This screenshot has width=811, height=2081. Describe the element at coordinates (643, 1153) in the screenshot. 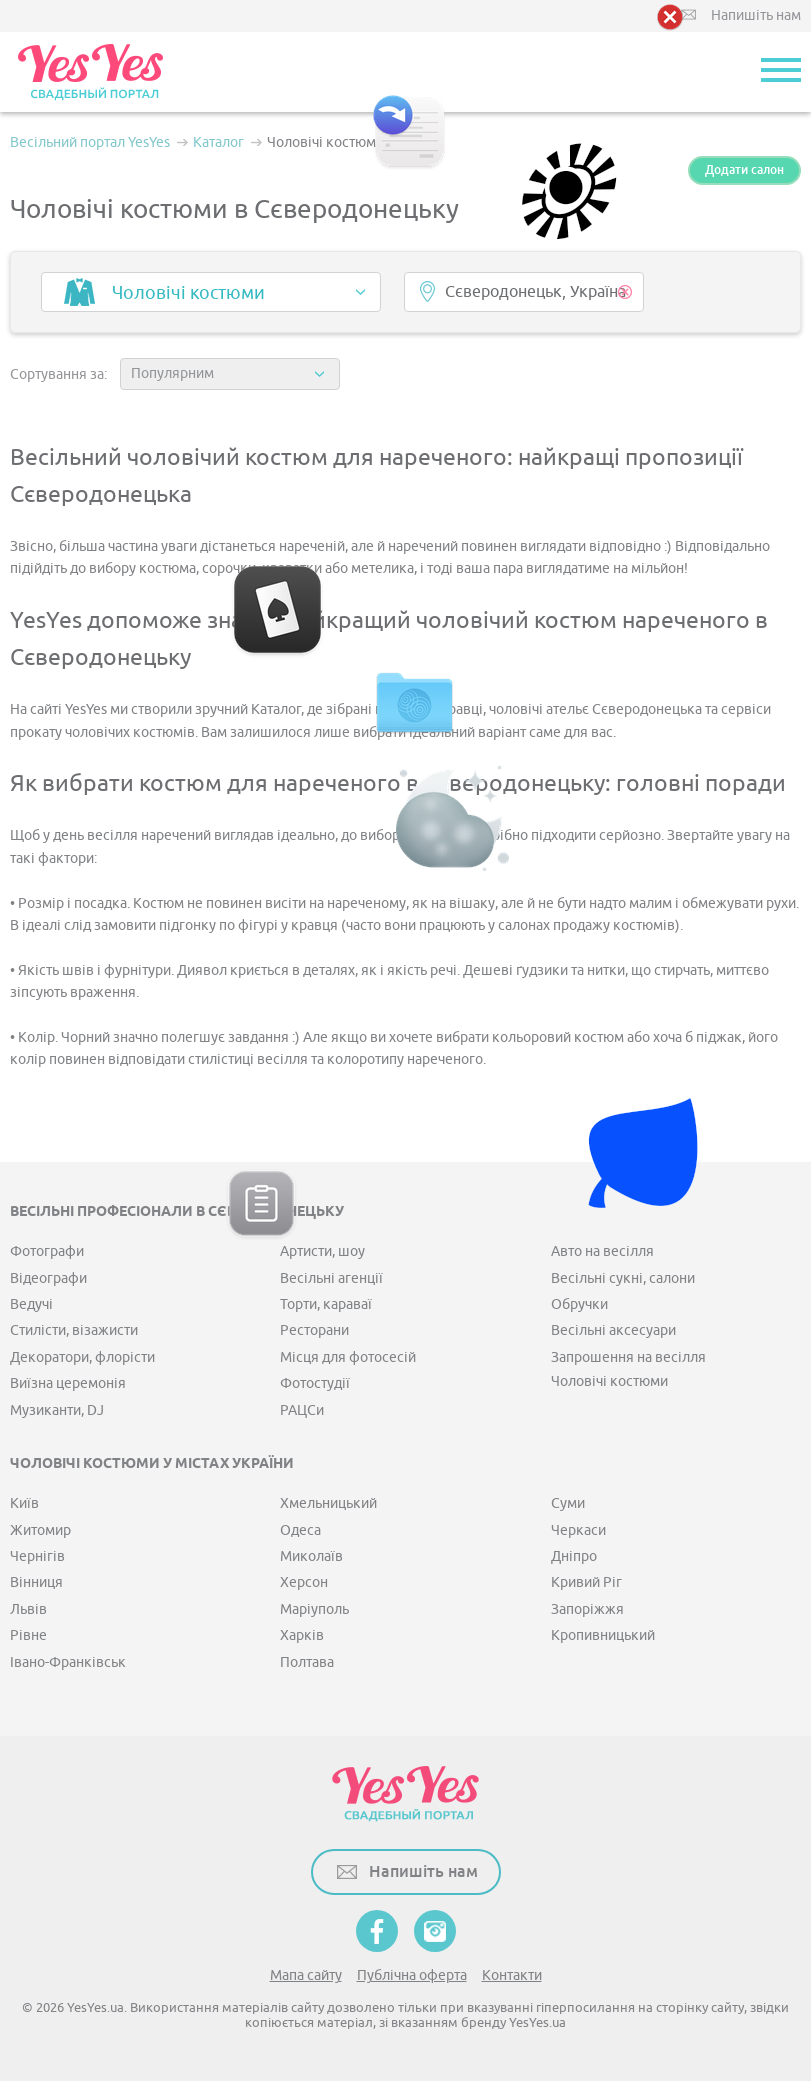

I see `indicates eco-friendly or sustainable option` at that location.